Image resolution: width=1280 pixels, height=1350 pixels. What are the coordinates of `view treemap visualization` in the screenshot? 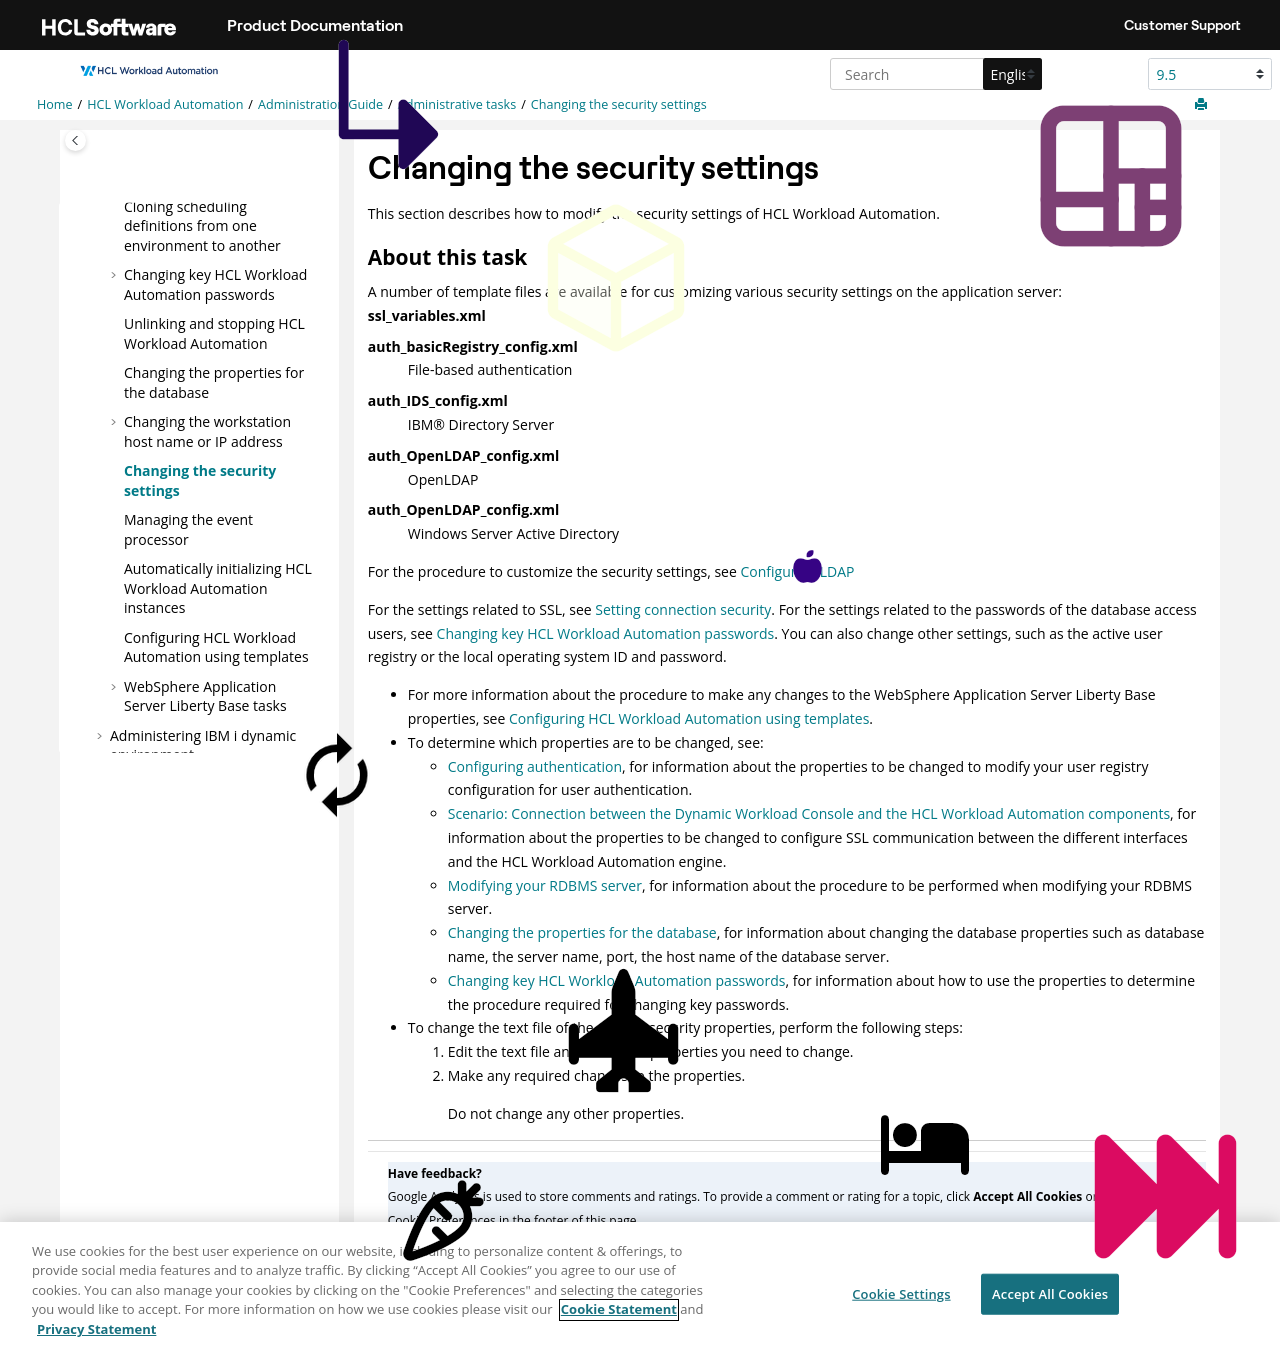 It's located at (1111, 176).